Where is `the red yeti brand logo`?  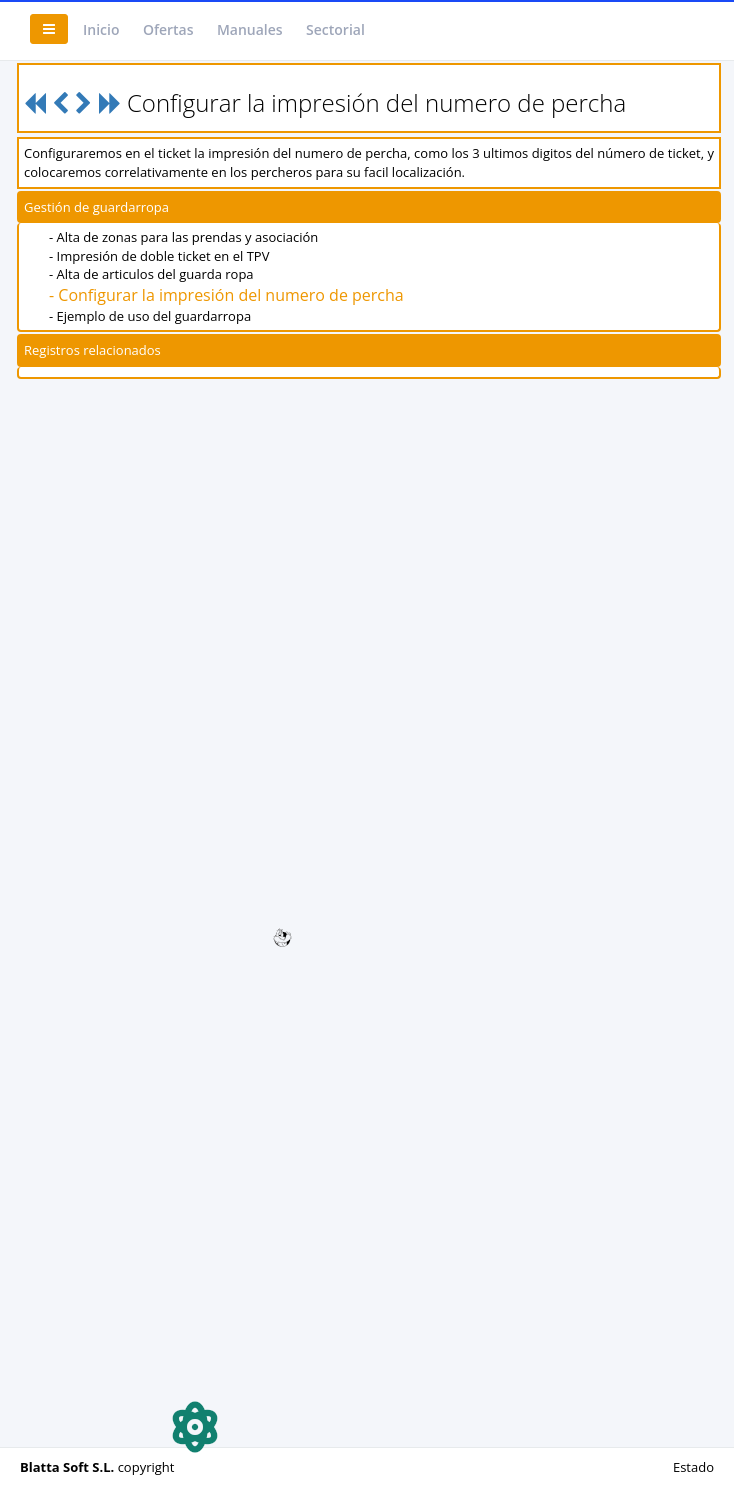 the red yeti brand logo is located at coordinates (282, 937).